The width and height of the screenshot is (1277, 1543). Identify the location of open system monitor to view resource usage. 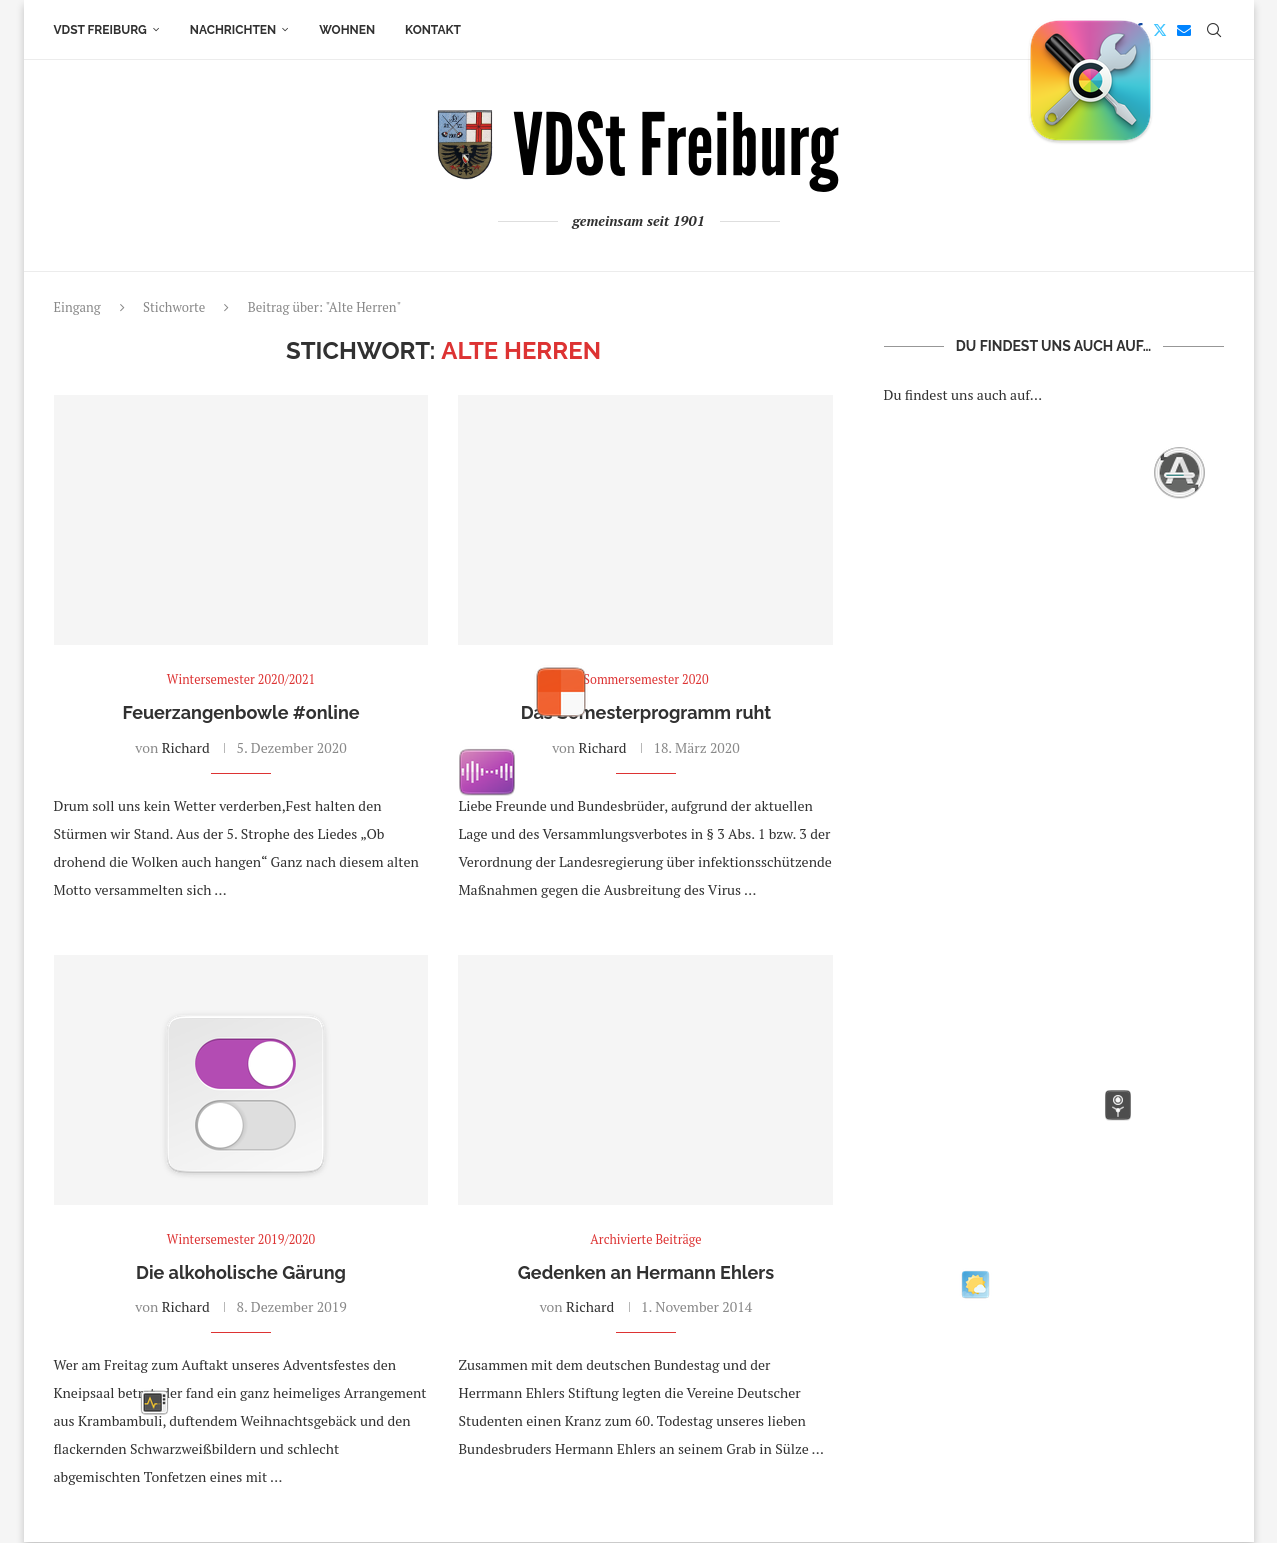
(154, 1402).